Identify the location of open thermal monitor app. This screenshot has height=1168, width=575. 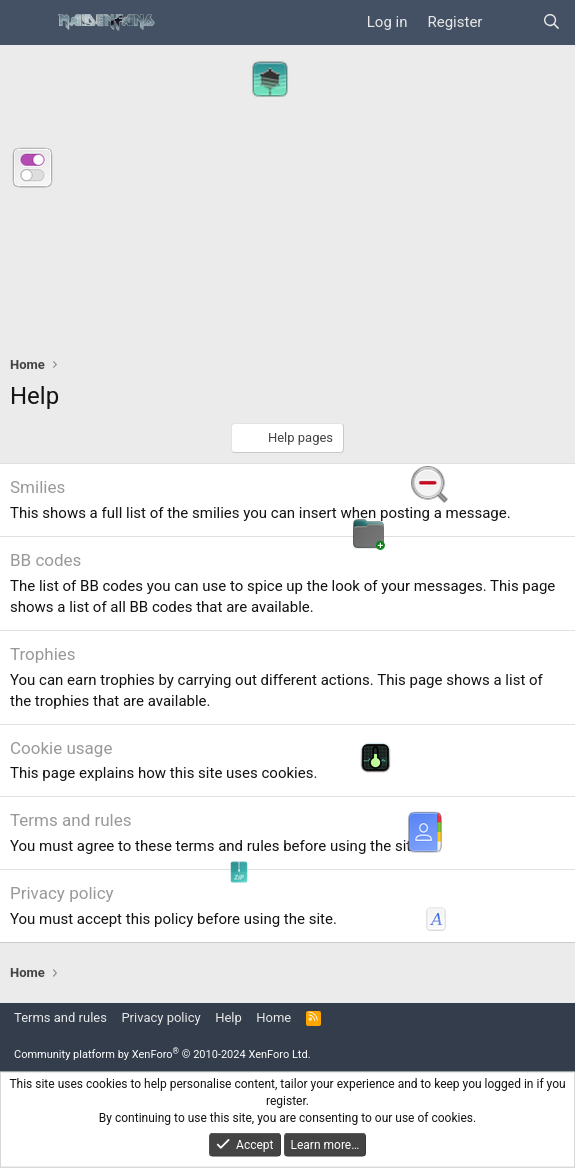
(375, 757).